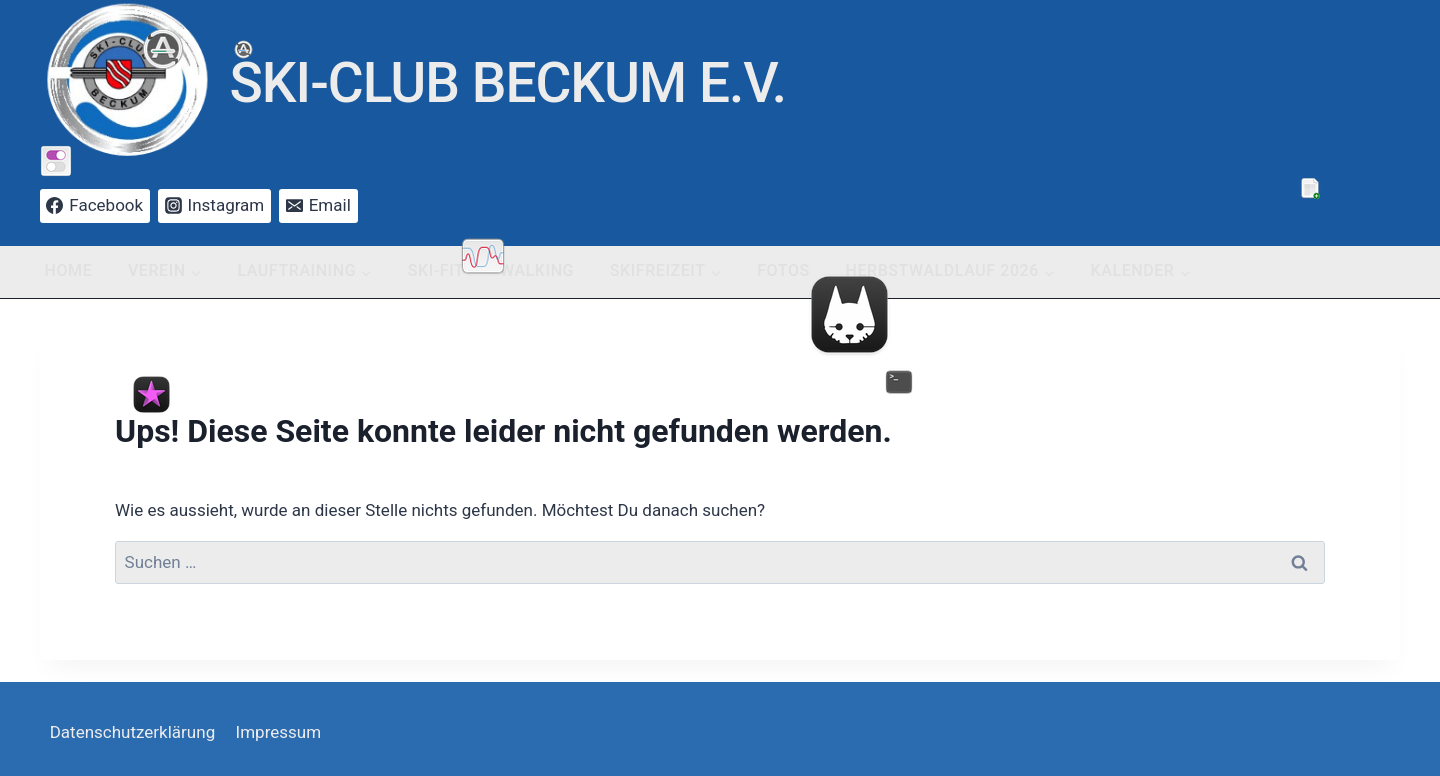 The height and width of the screenshot is (776, 1440). I want to click on open the terminal application, so click(899, 382).